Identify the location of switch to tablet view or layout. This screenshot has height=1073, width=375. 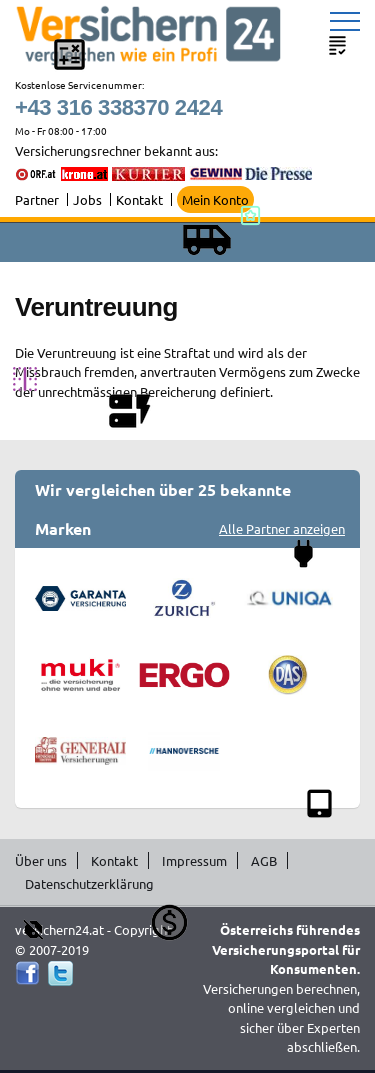
(319, 803).